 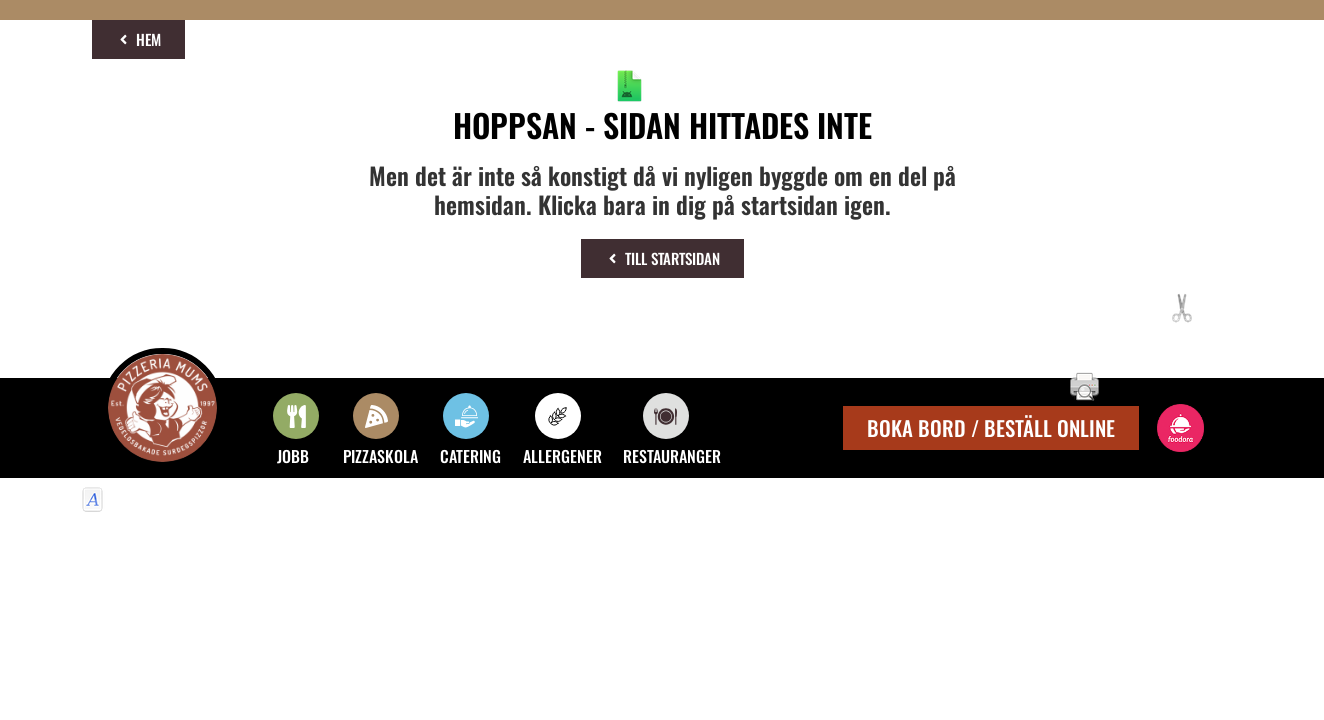 I want to click on an android application package file, so click(x=629, y=86).